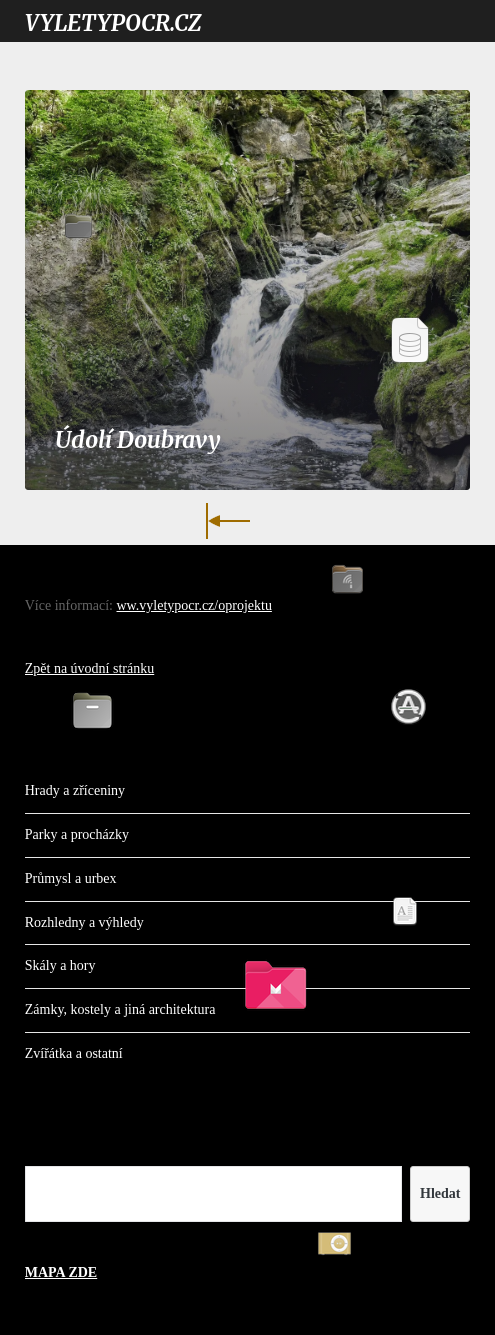  Describe the element at coordinates (275, 986) in the screenshot. I see `open android marshmallow system folder` at that location.